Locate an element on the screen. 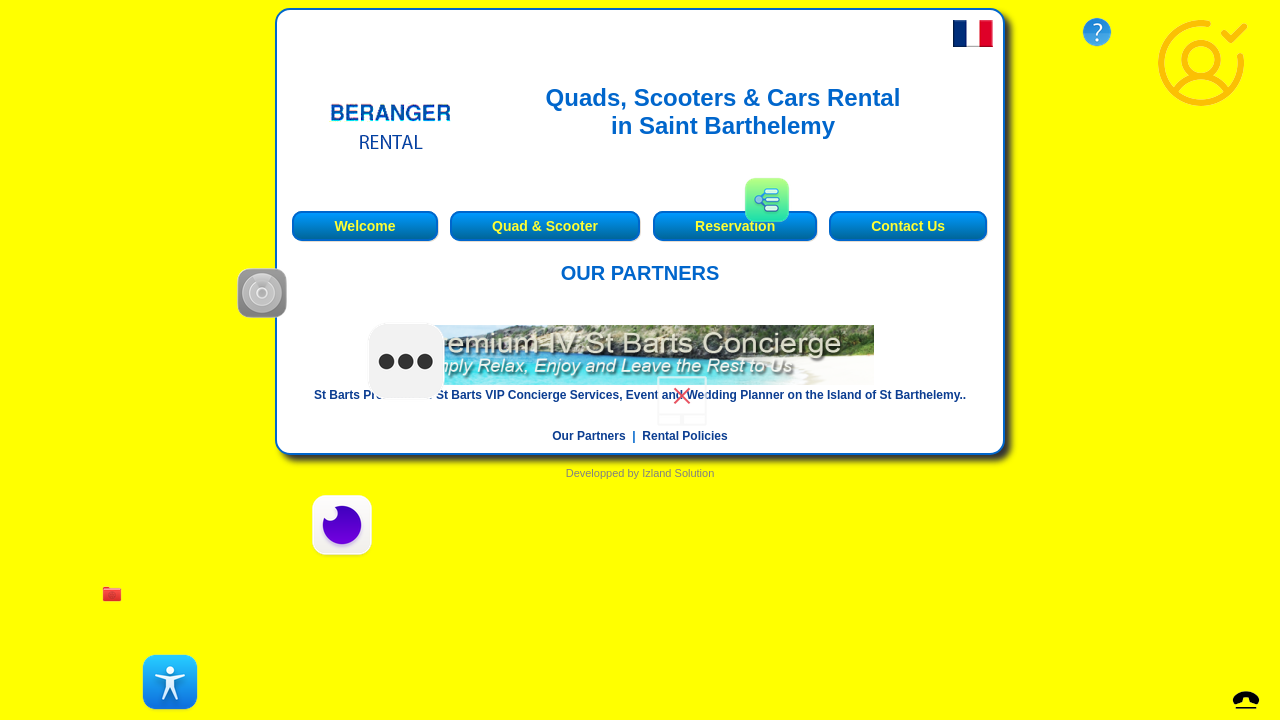 The width and height of the screenshot is (1280, 720). verified user profile is located at coordinates (1201, 63).